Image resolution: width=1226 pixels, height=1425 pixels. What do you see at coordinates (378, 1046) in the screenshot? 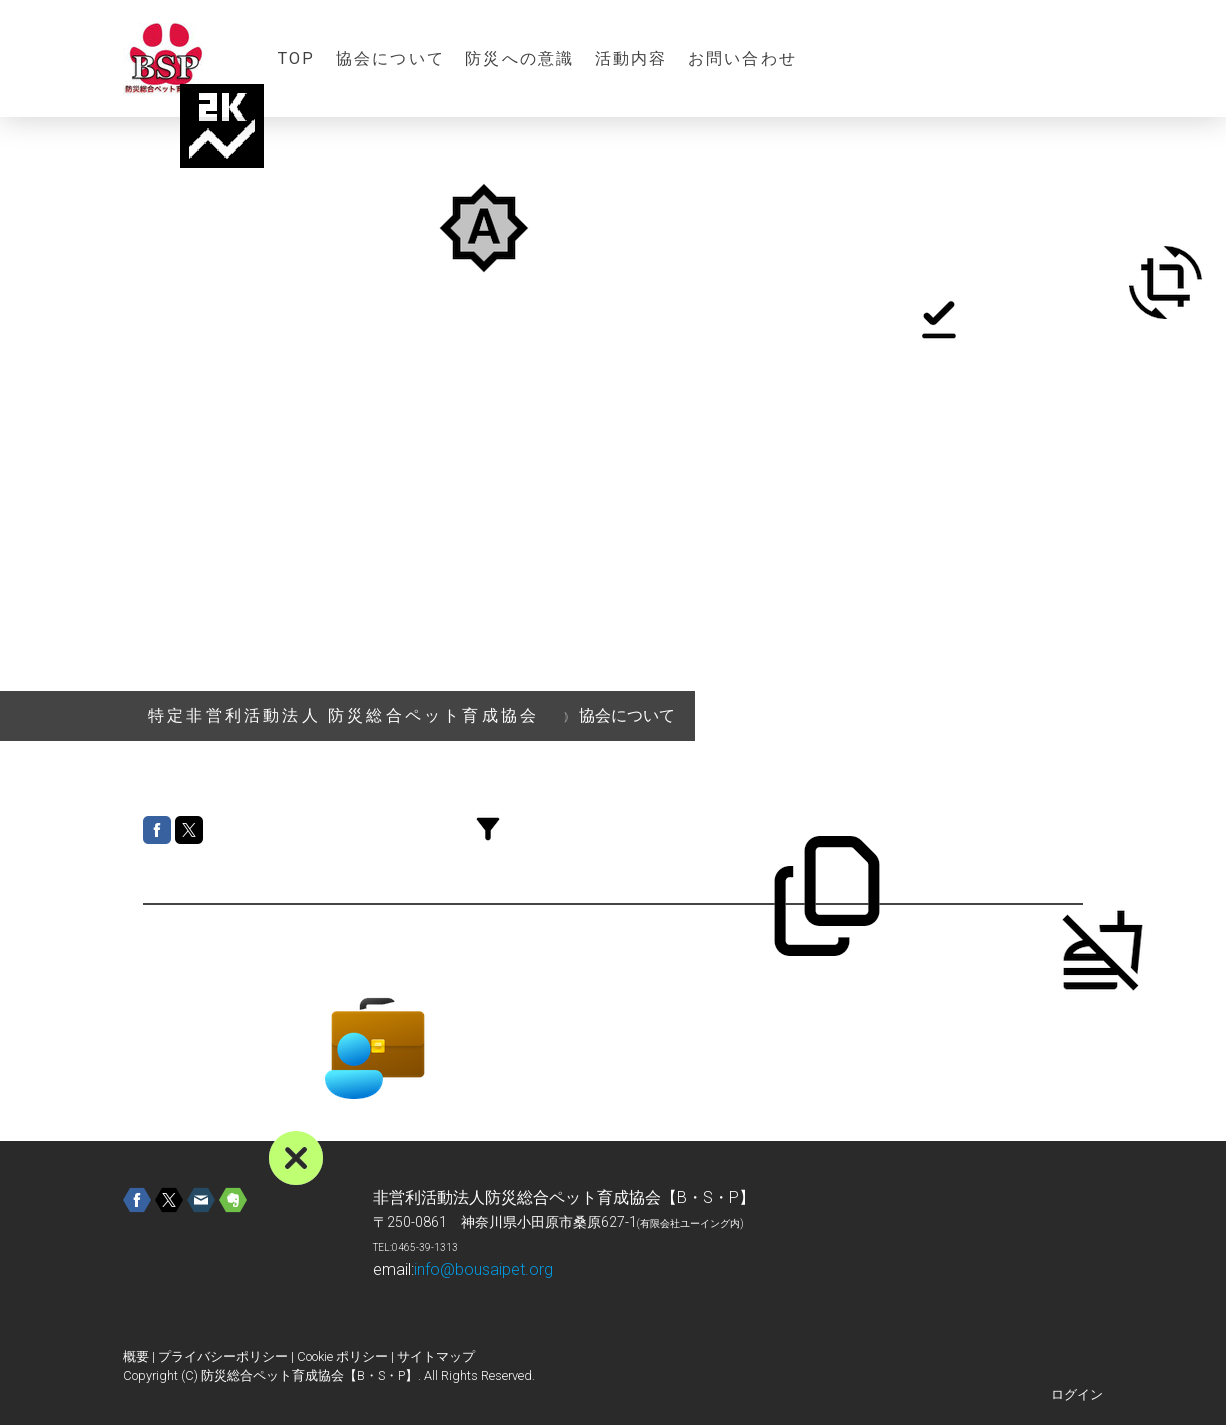
I see `access your work profile or business account` at bounding box center [378, 1046].